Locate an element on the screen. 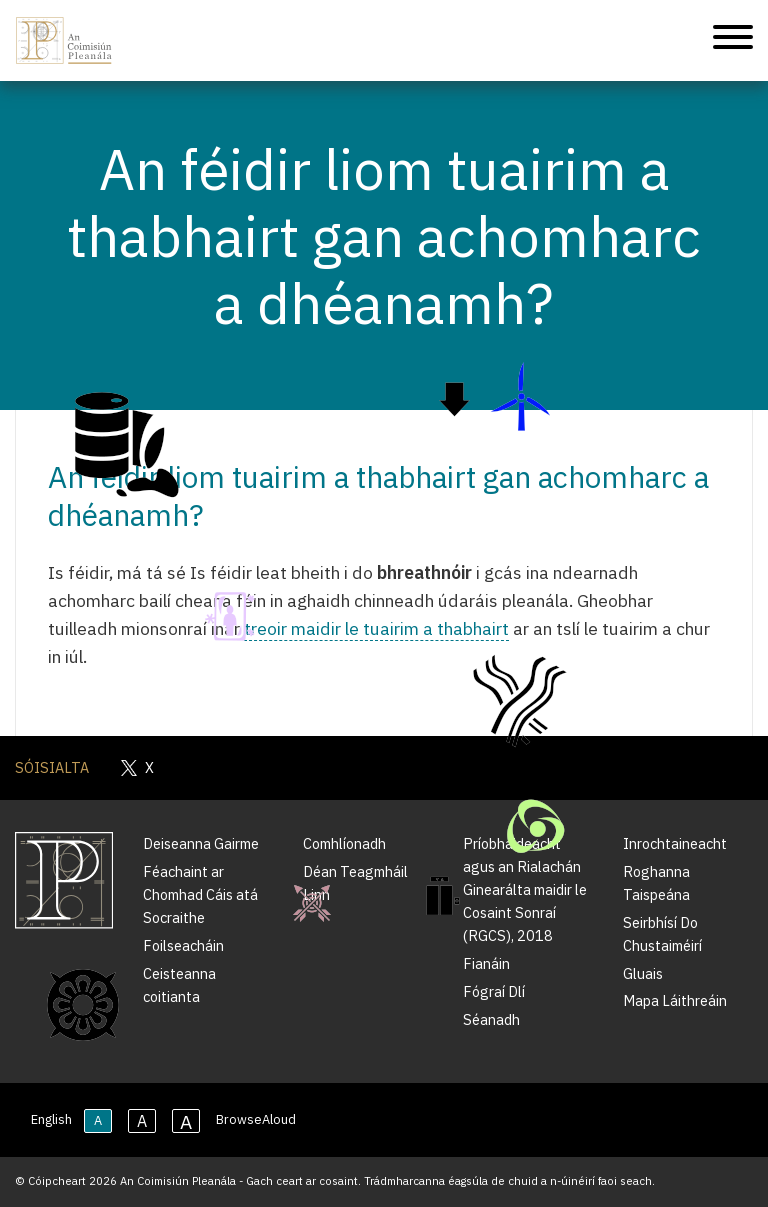 The width and height of the screenshot is (768, 1207). indicates a frozen character status effect is located at coordinates (230, 616).